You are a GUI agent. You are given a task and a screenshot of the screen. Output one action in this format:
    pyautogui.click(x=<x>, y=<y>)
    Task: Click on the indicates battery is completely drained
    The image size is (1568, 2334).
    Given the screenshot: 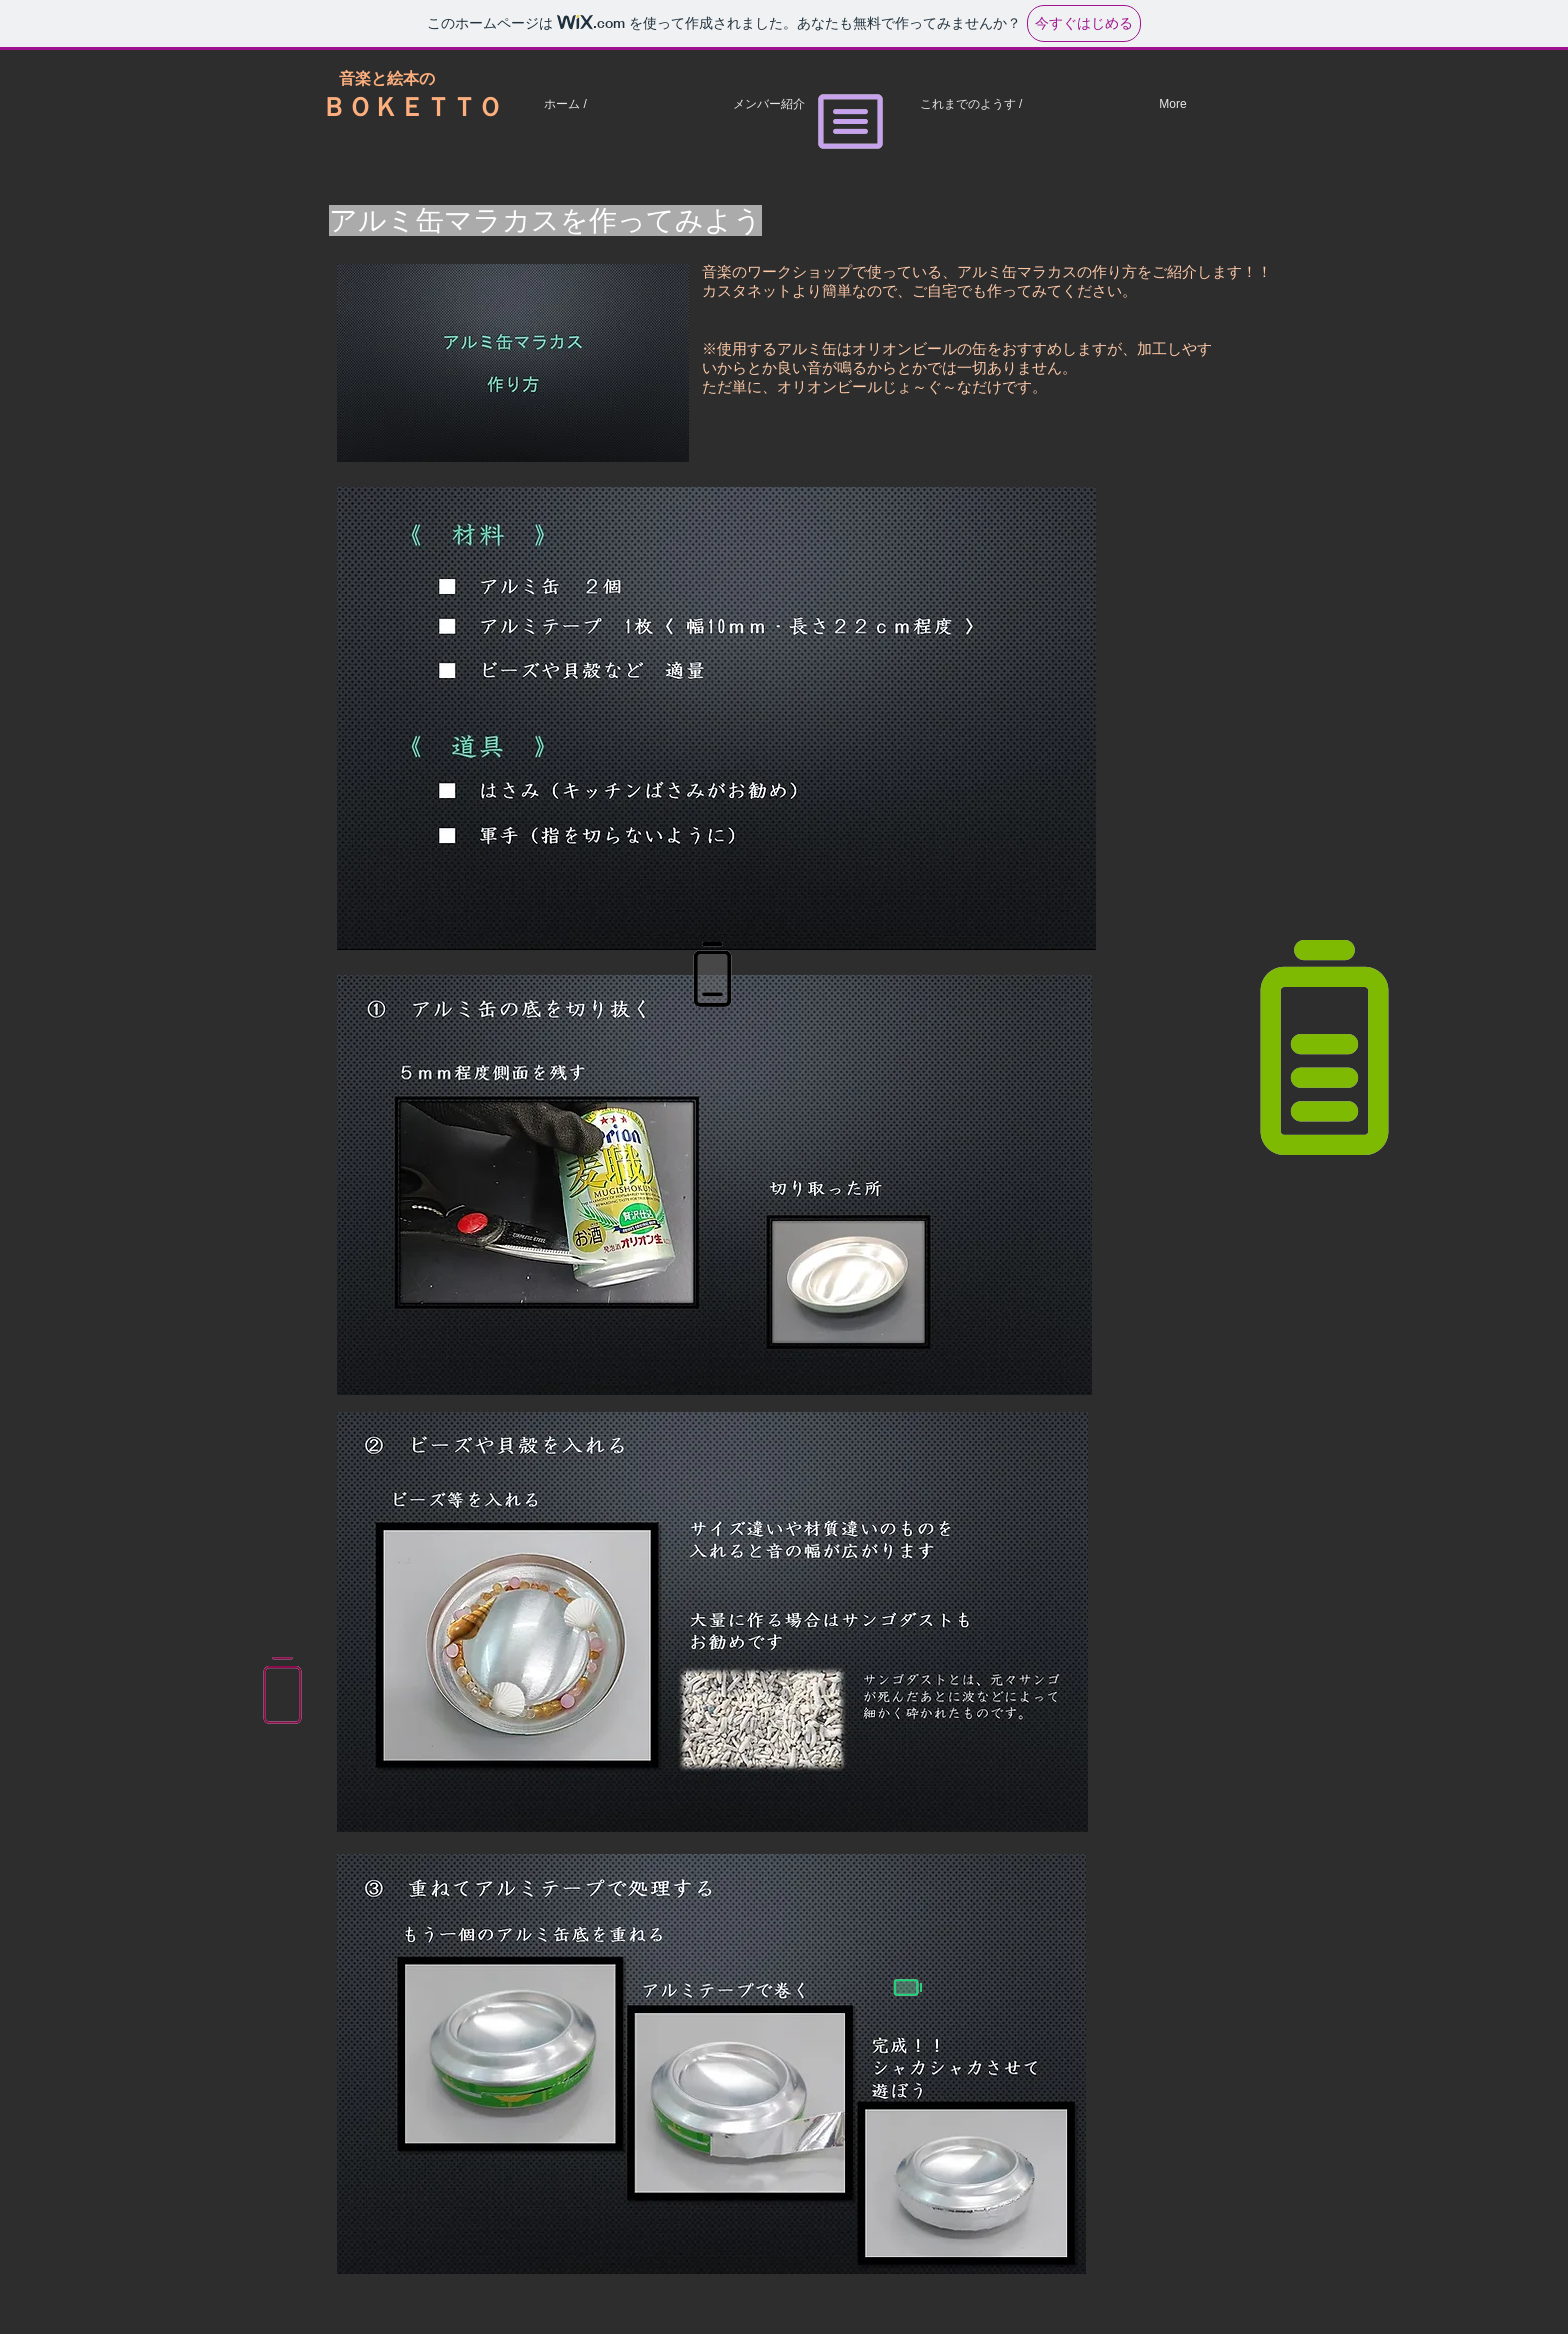 What is the action you would take?
    pyautogui.click(x=282, y=1691)
    